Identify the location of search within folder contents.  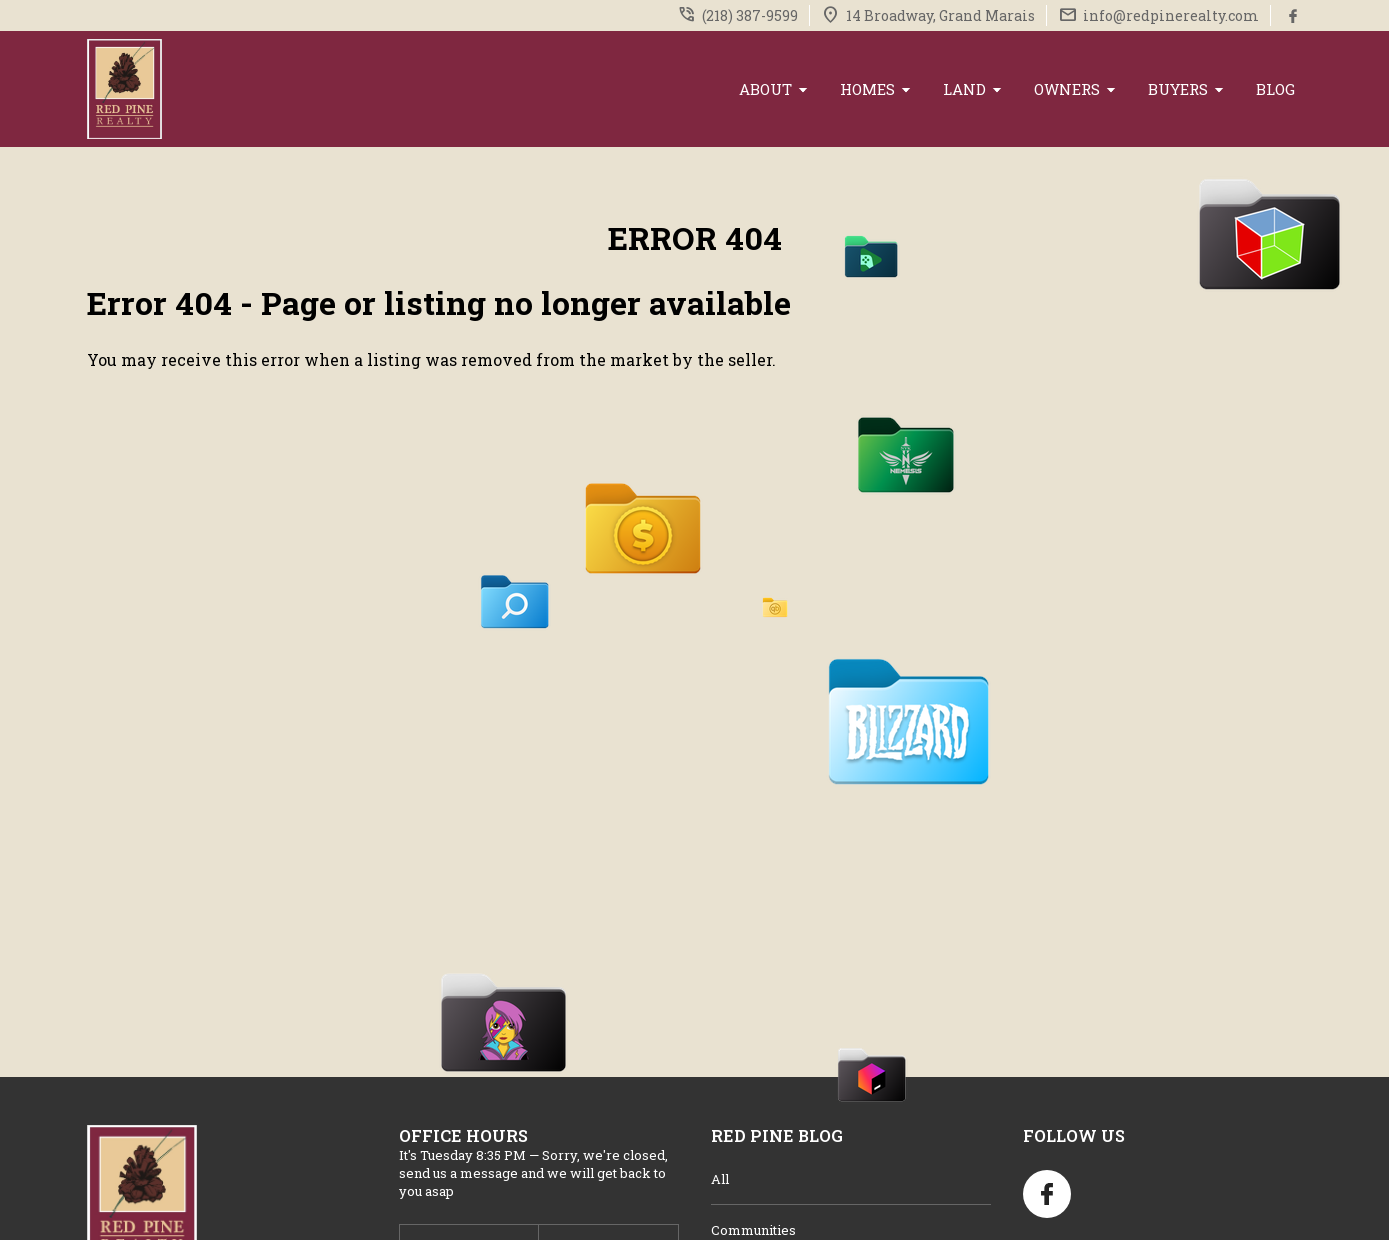
(514, 603).